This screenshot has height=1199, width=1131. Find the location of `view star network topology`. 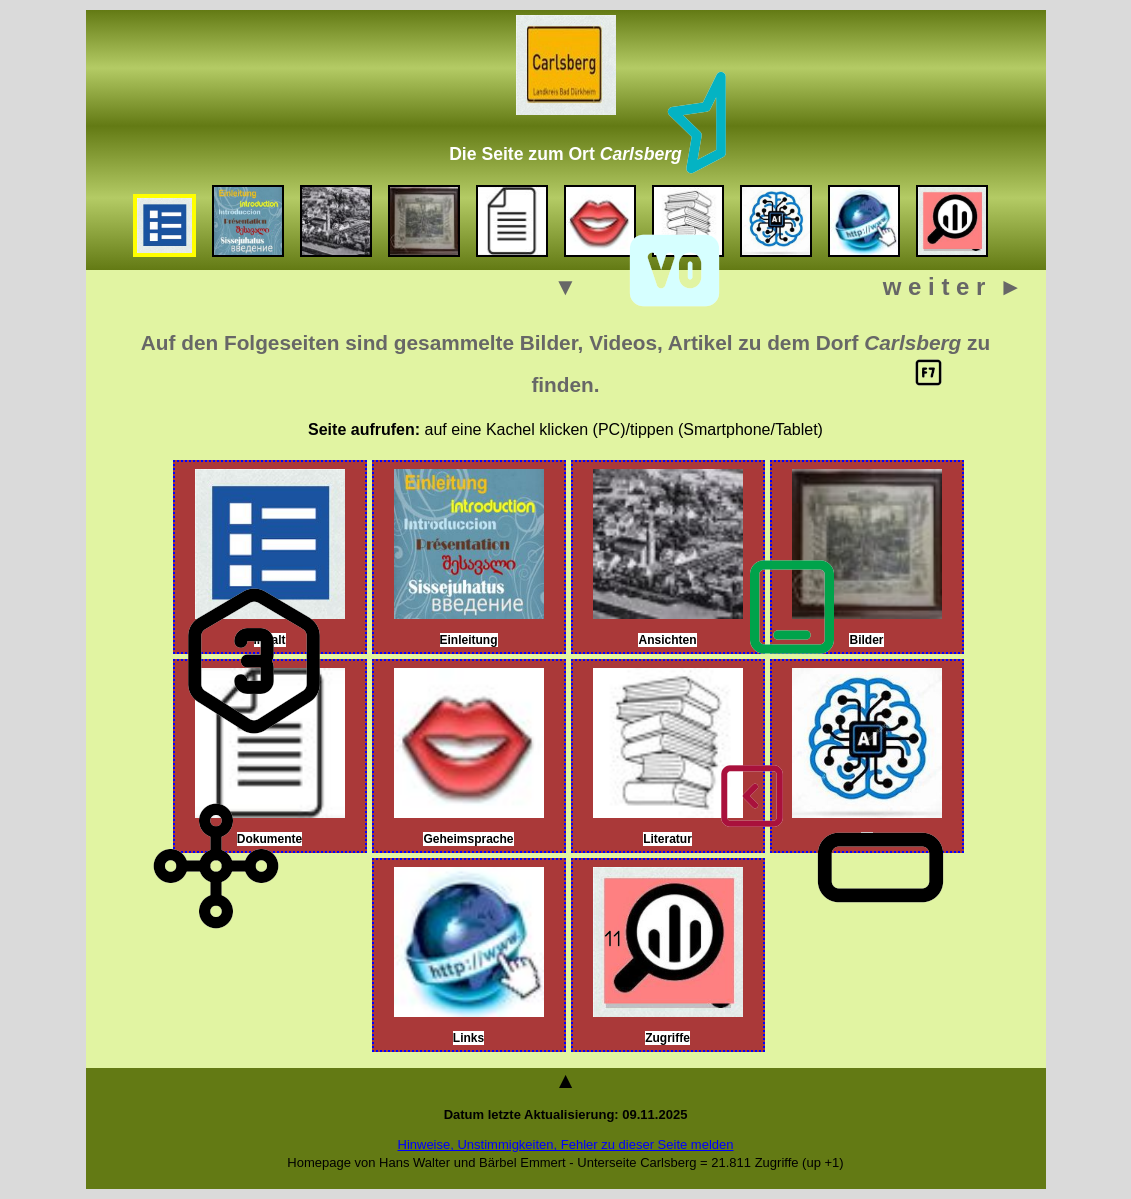

view star network topology is located at coordinates (216, 866).